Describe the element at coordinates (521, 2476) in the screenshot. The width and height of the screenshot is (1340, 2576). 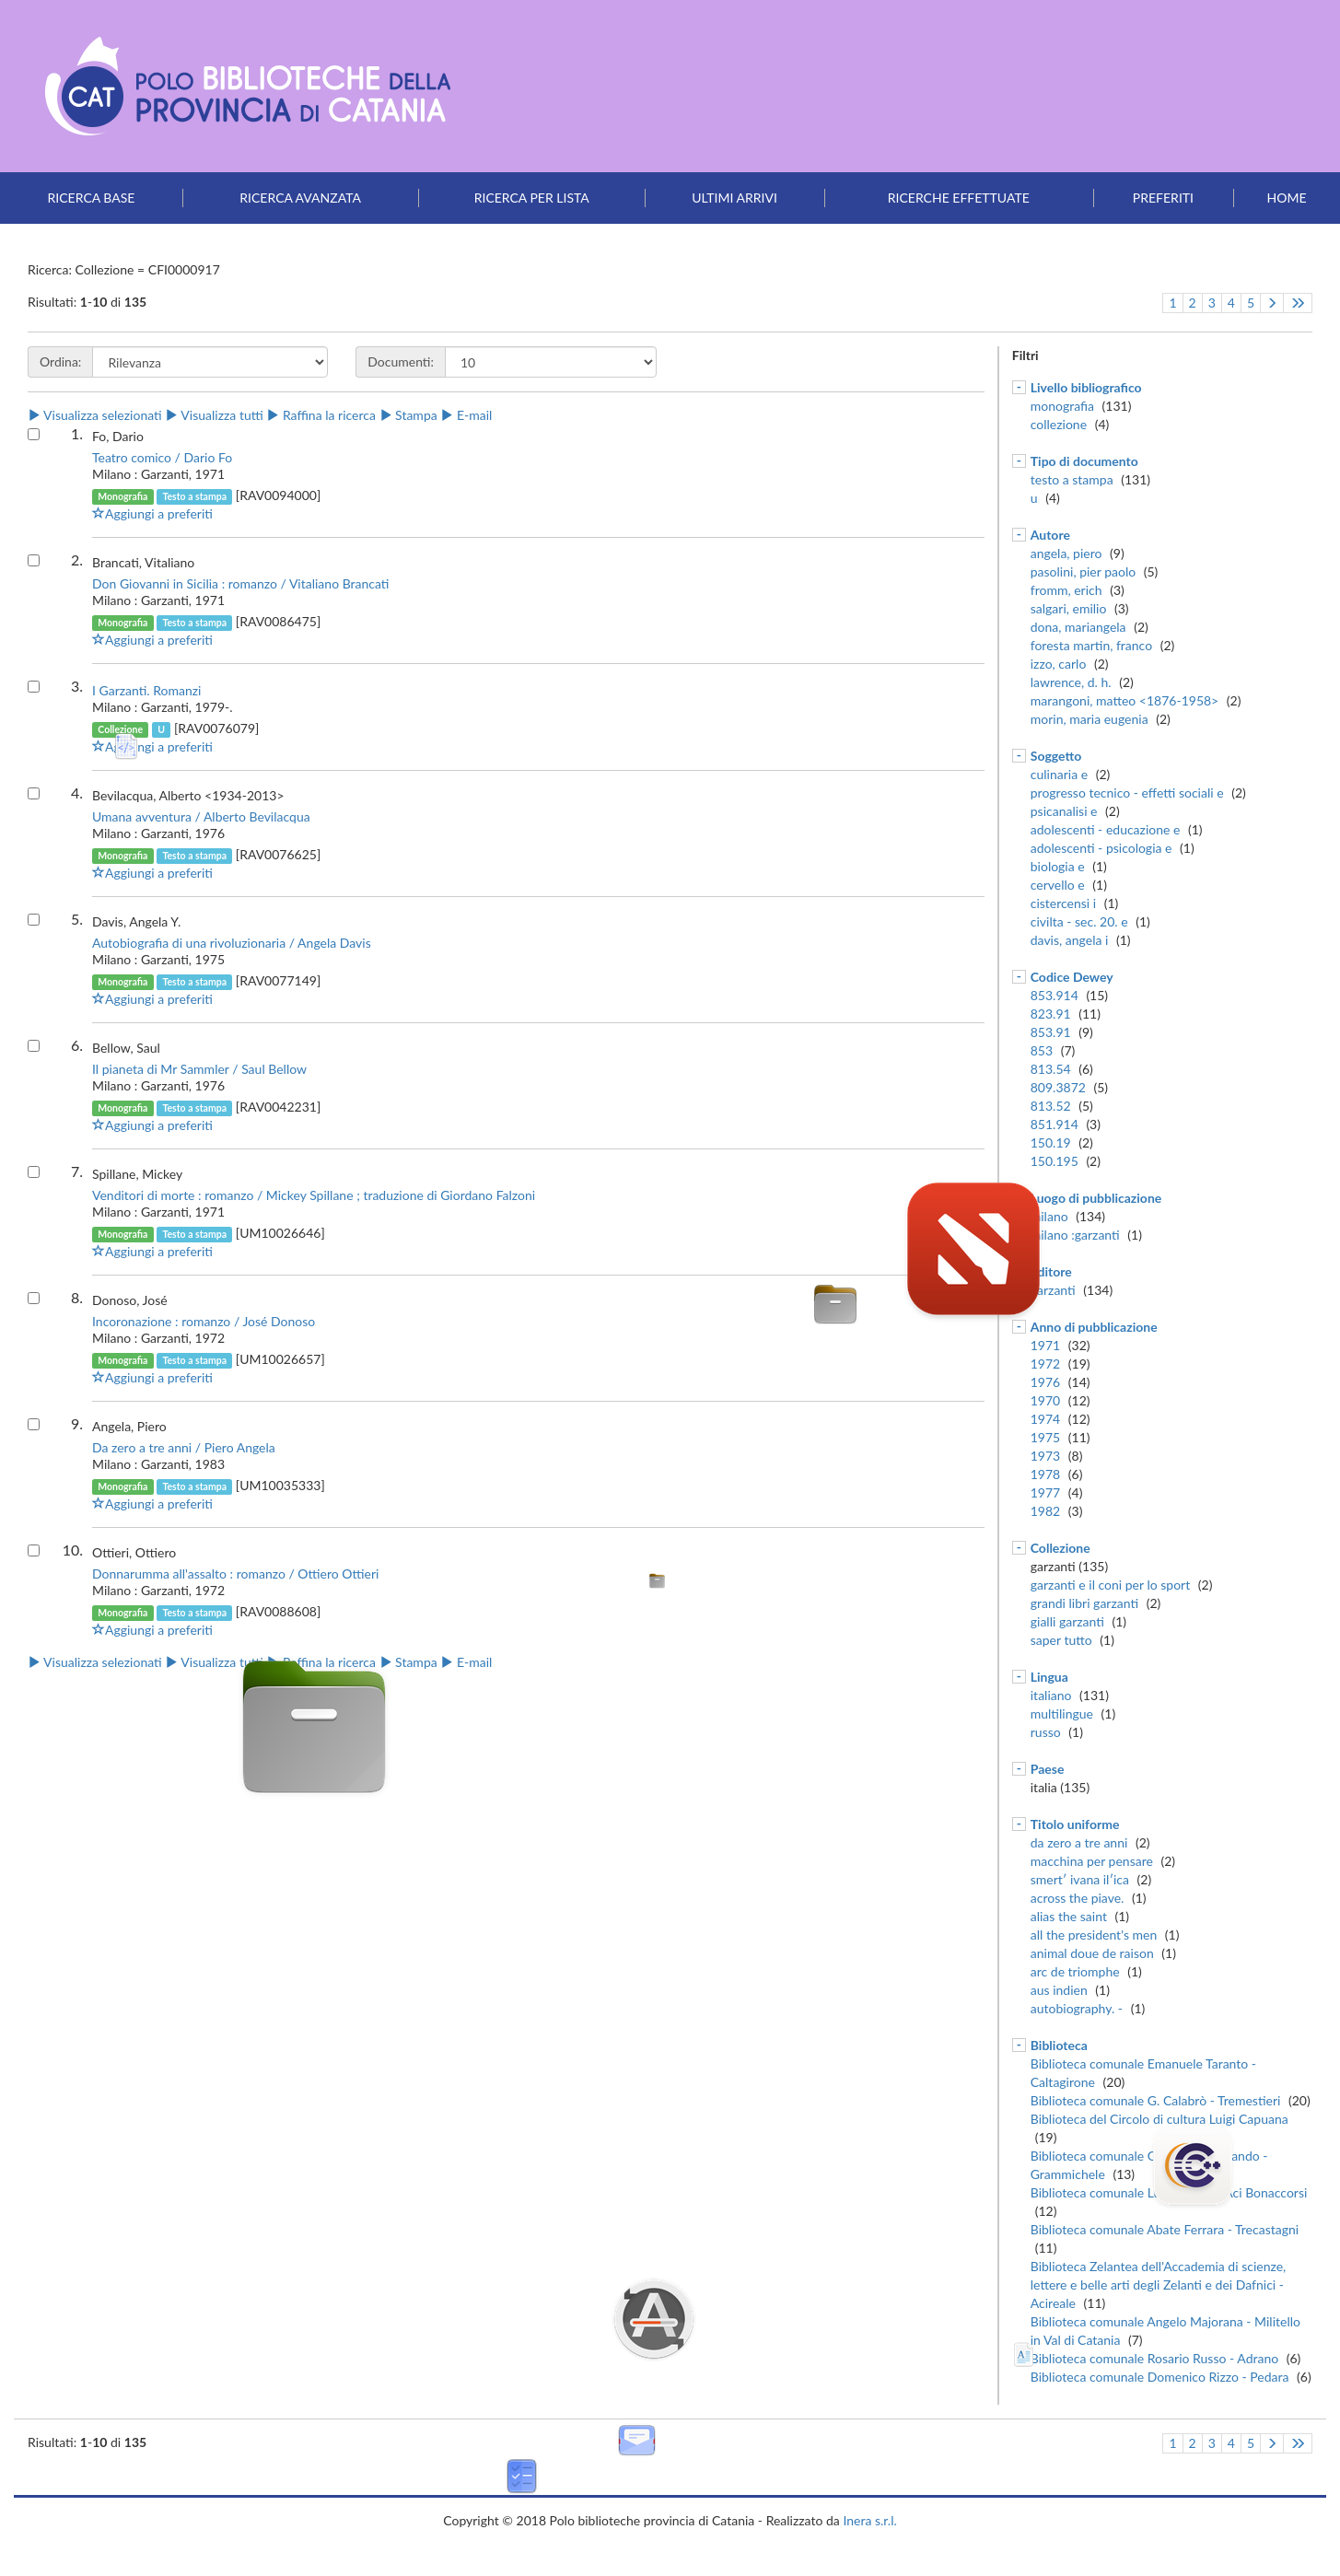
I see `open work tasks or to-do list` at that location.